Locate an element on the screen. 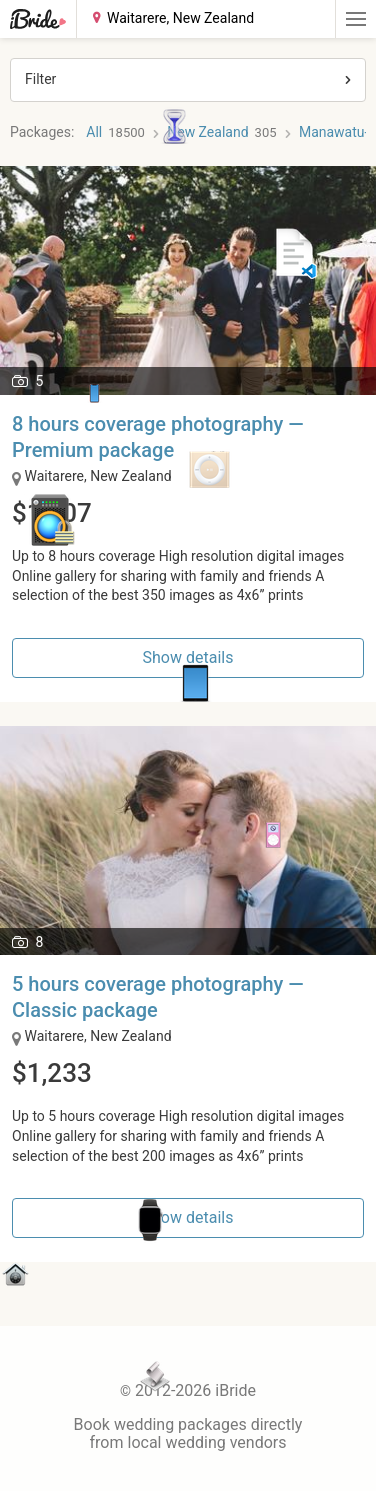  view your screen time usage statistics is located at coordinates (174, 126).